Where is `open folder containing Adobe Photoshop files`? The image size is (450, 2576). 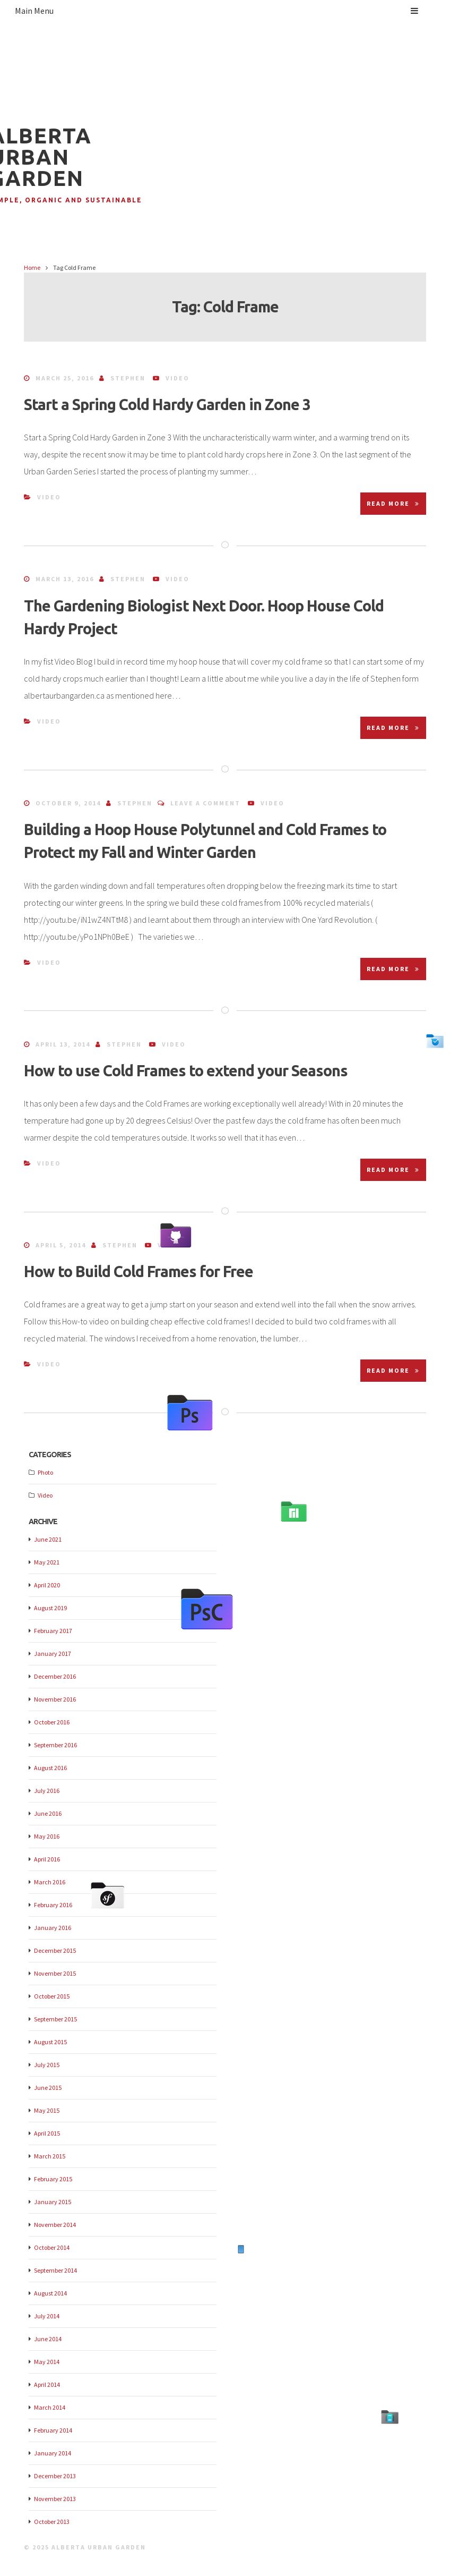 open folder containing Adobe Photoshop files is located at coordinates (189, 1414).